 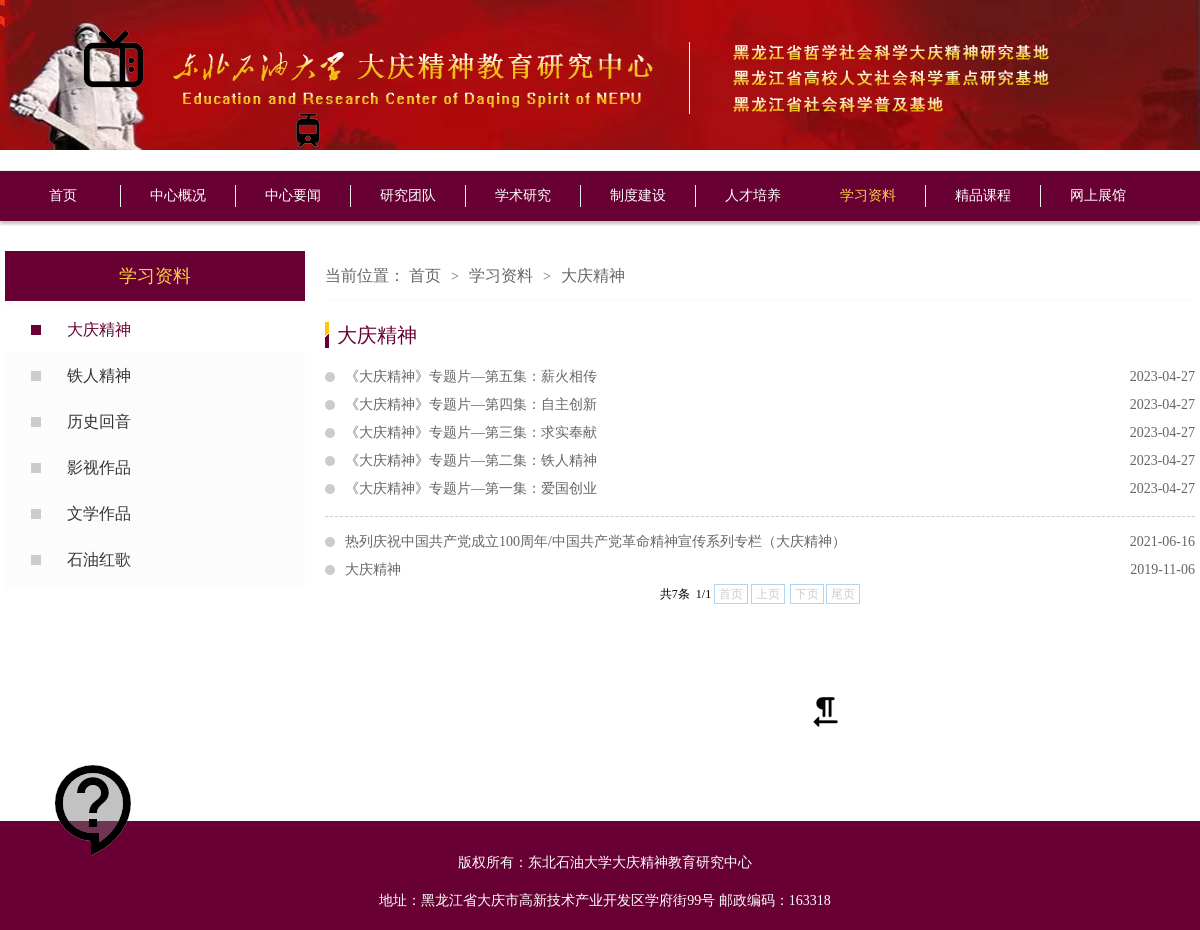 I want to click on access retro or classic TV content, so click(x=113, y=60).